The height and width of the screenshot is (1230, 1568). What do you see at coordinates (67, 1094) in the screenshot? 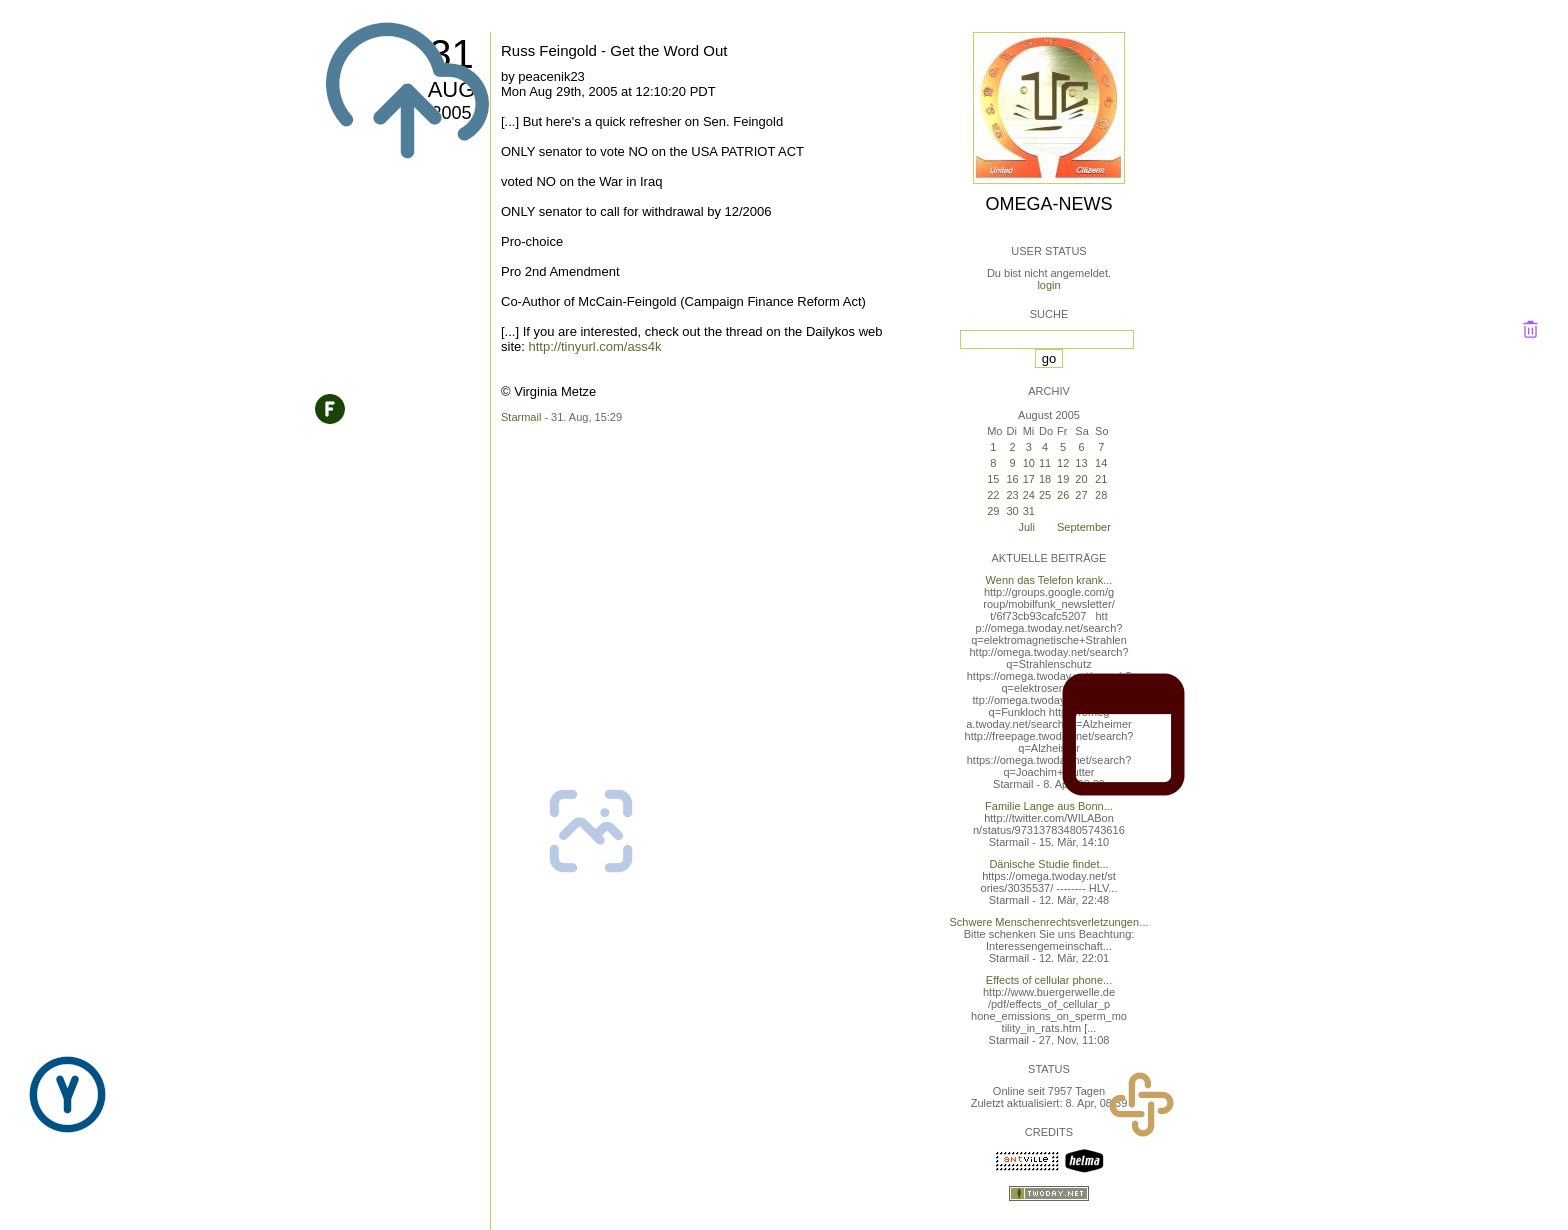
I see `indicates items or options starting with letter Y` at bounding box center [67, 1094].